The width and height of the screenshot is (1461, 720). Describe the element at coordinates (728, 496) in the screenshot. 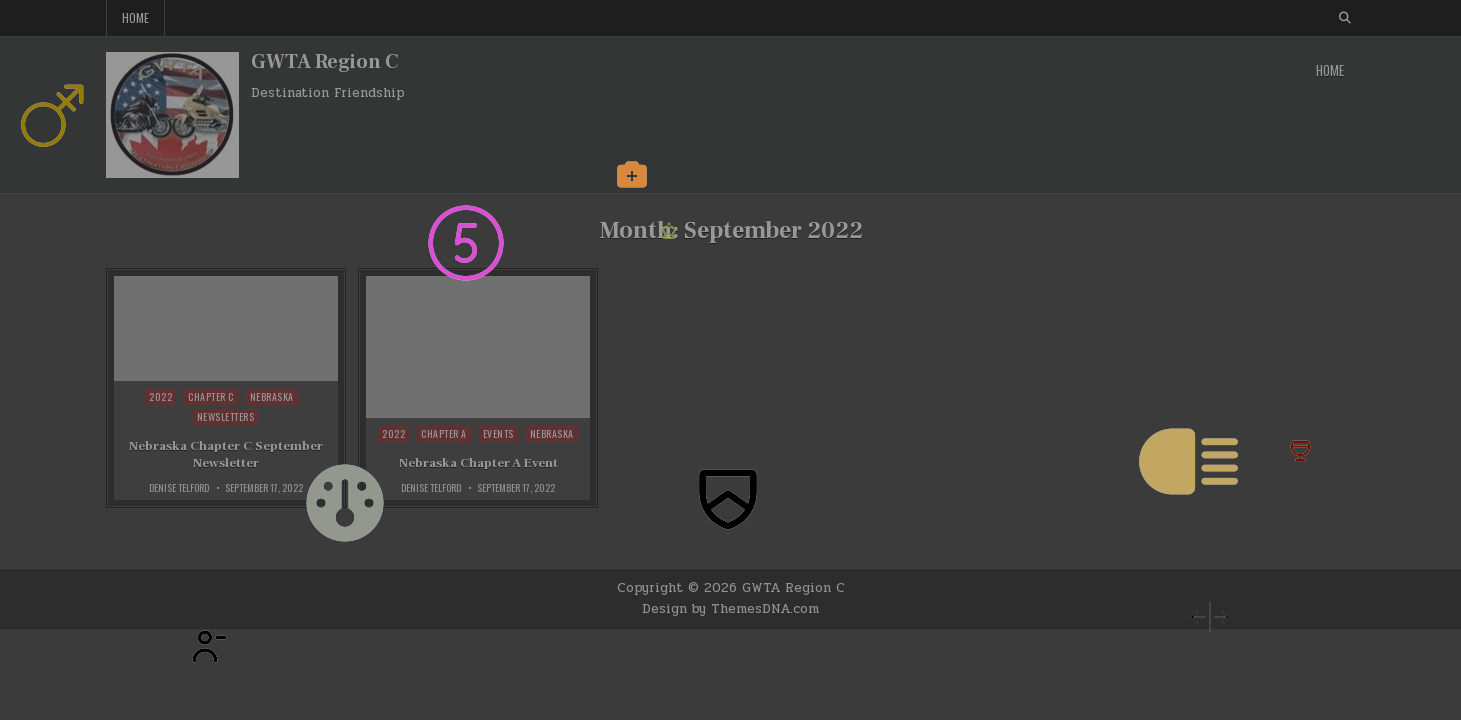

I see `access security or protection settings` at that location.